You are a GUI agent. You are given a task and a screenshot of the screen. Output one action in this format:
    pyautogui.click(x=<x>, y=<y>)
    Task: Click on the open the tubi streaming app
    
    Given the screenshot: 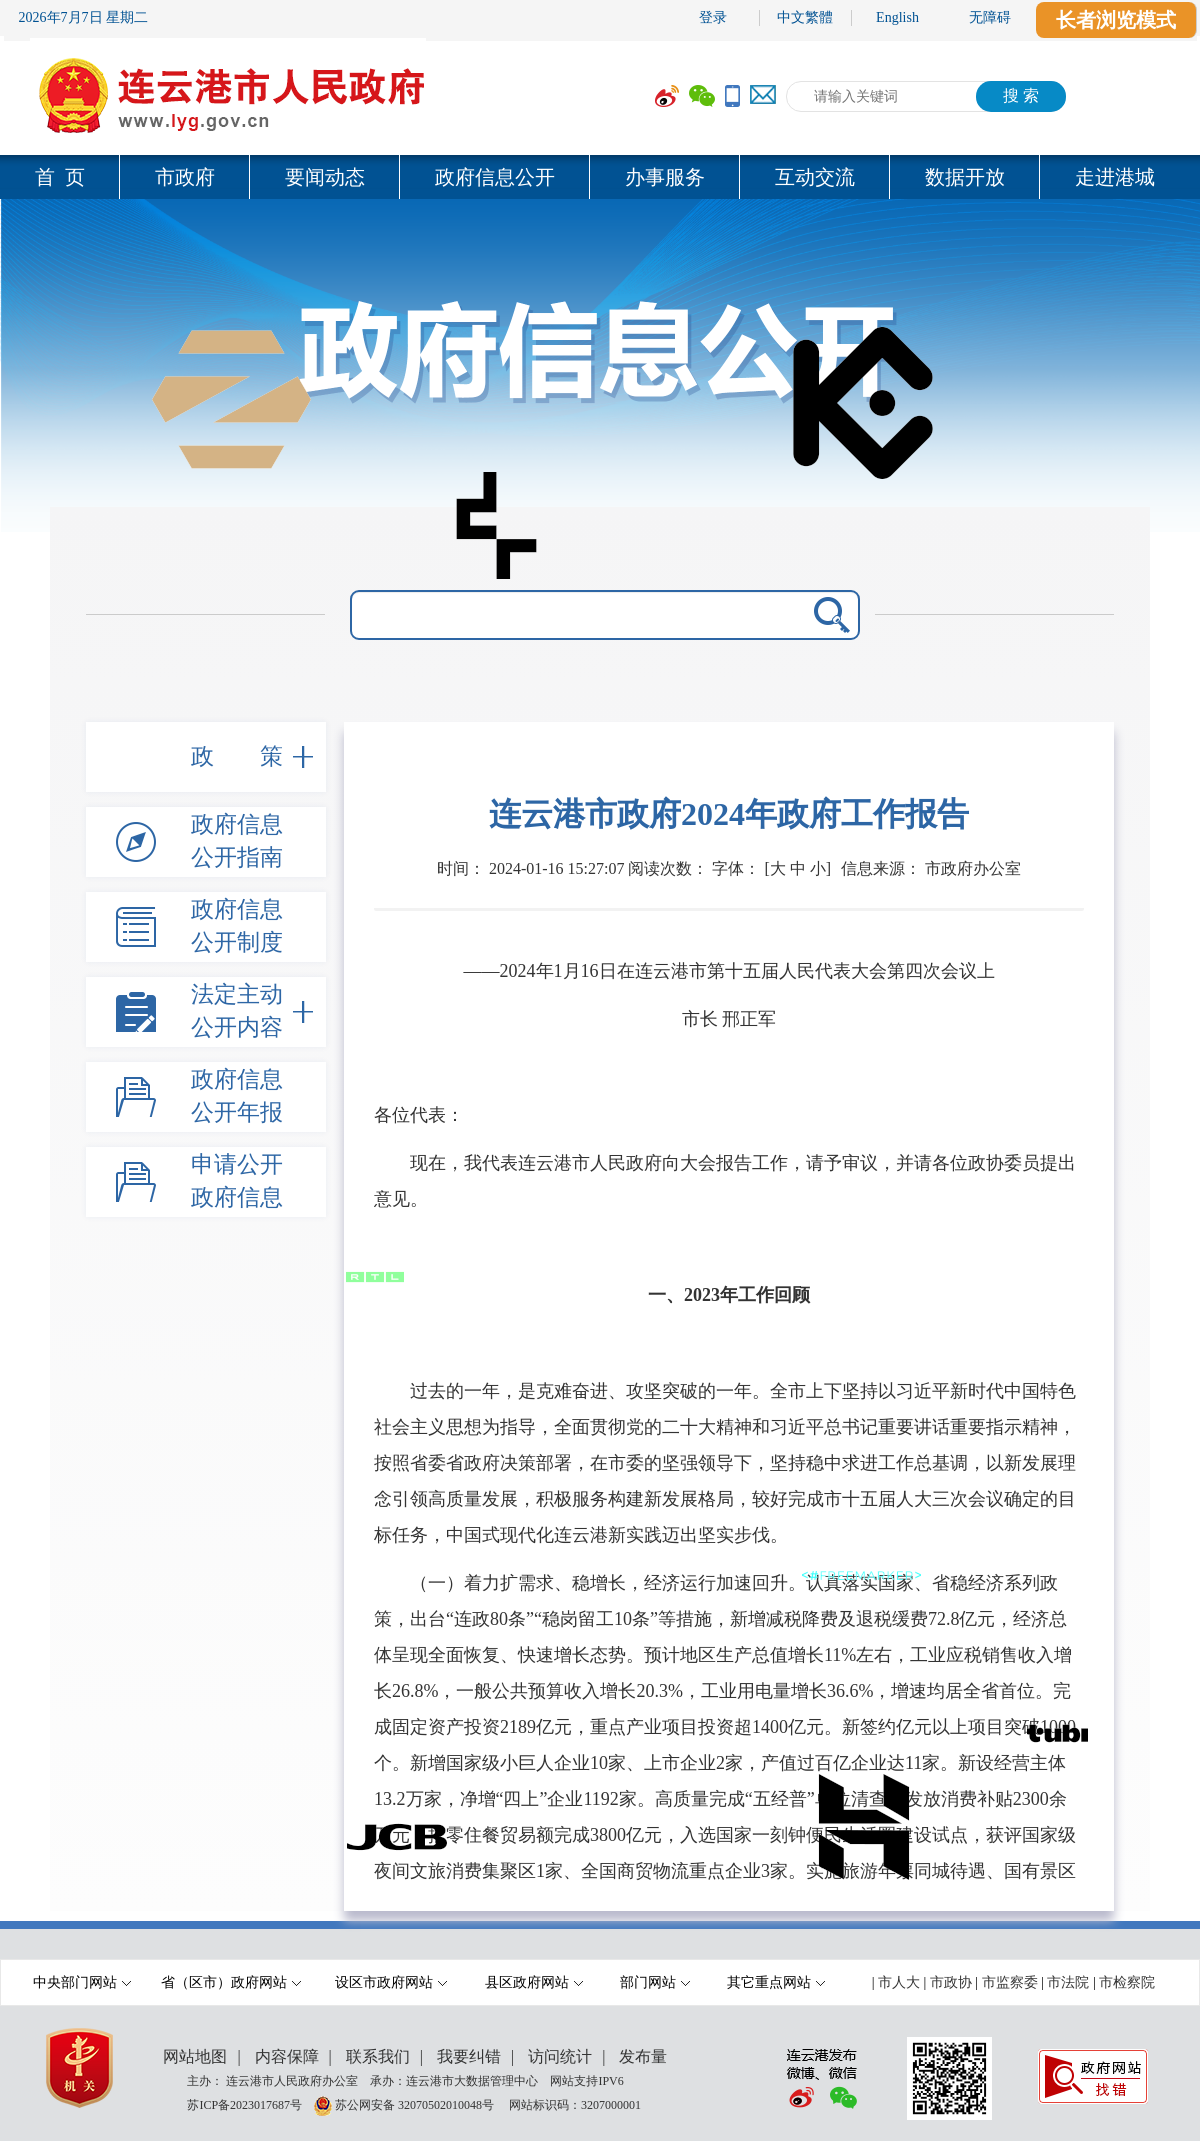 What is the action you would take?
    pyautogui.click(x=1057, y=1733)
    